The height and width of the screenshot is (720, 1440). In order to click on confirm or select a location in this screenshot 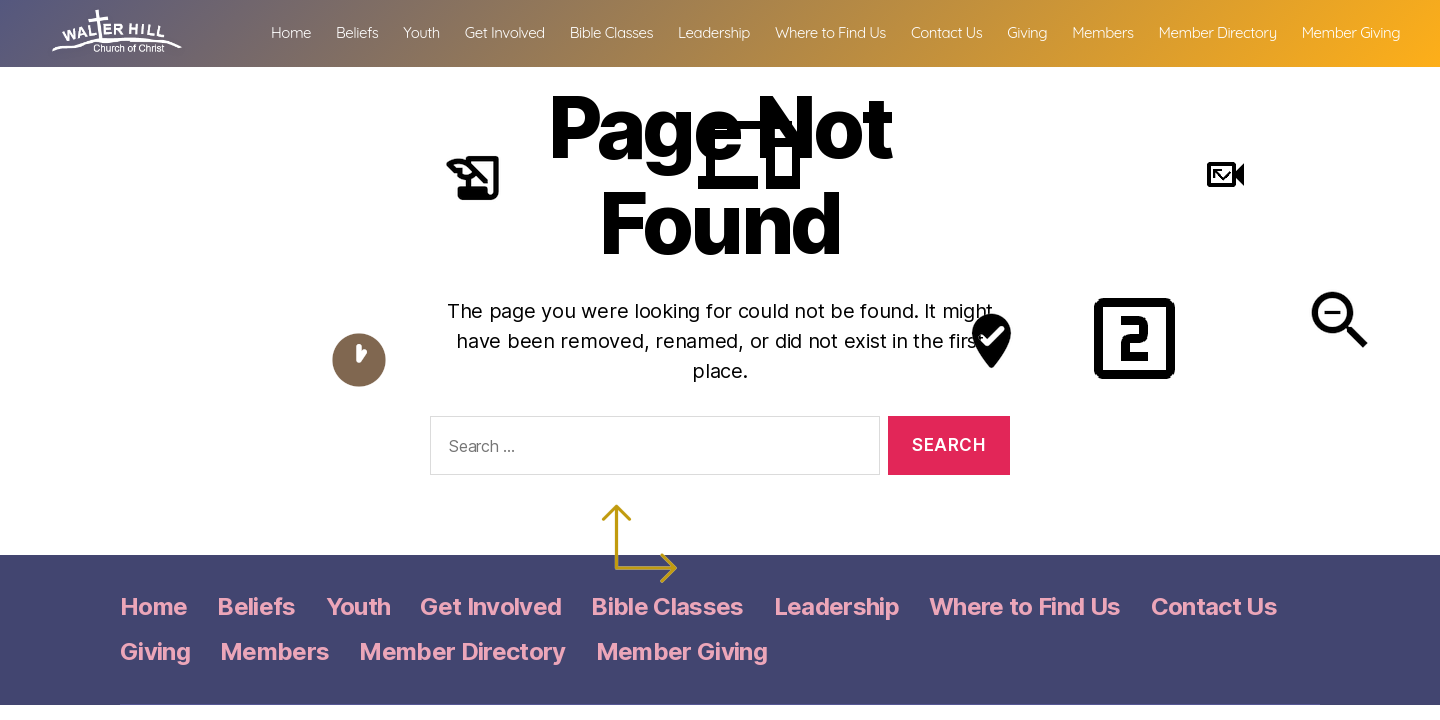, I will do `click(991, 341)`.